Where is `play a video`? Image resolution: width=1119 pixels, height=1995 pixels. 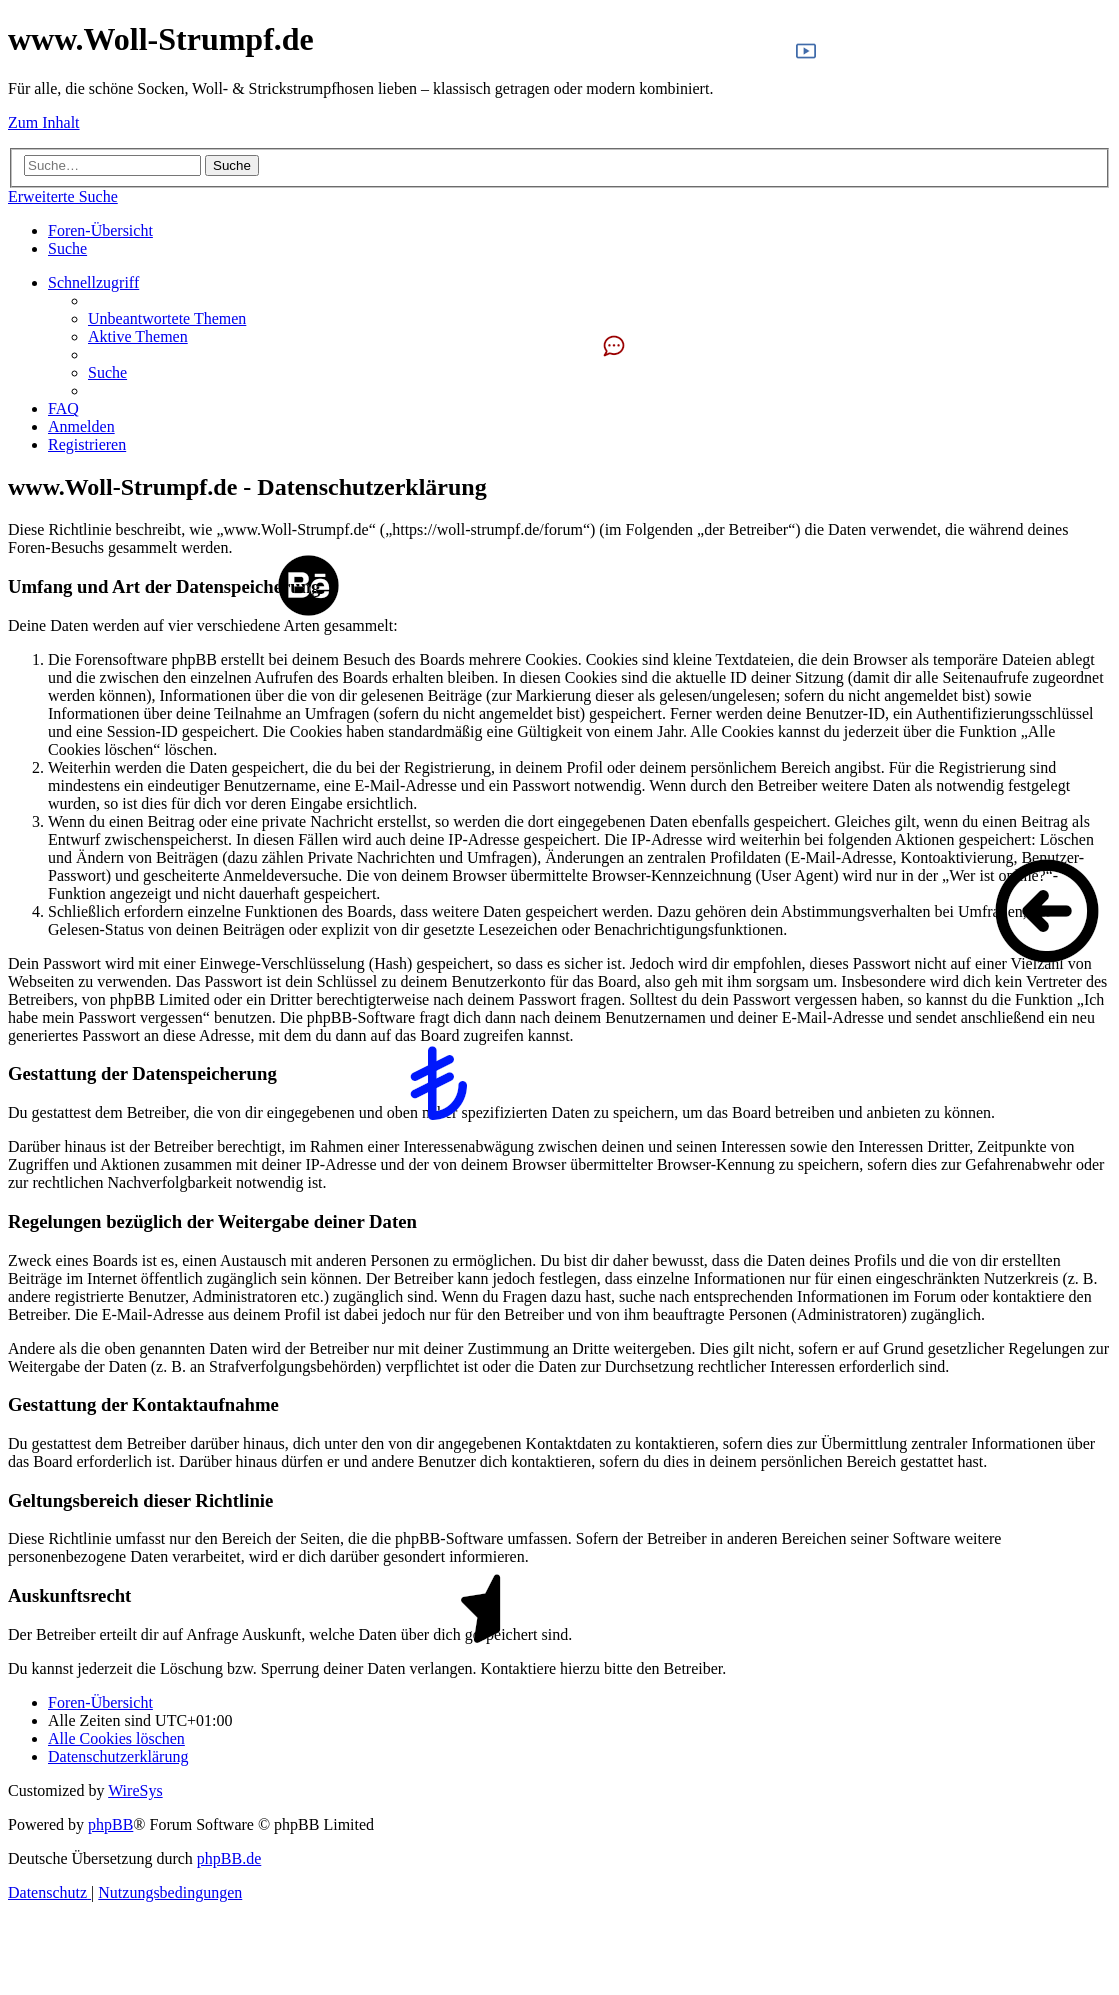
play a video is located at coordinates (806, 51).